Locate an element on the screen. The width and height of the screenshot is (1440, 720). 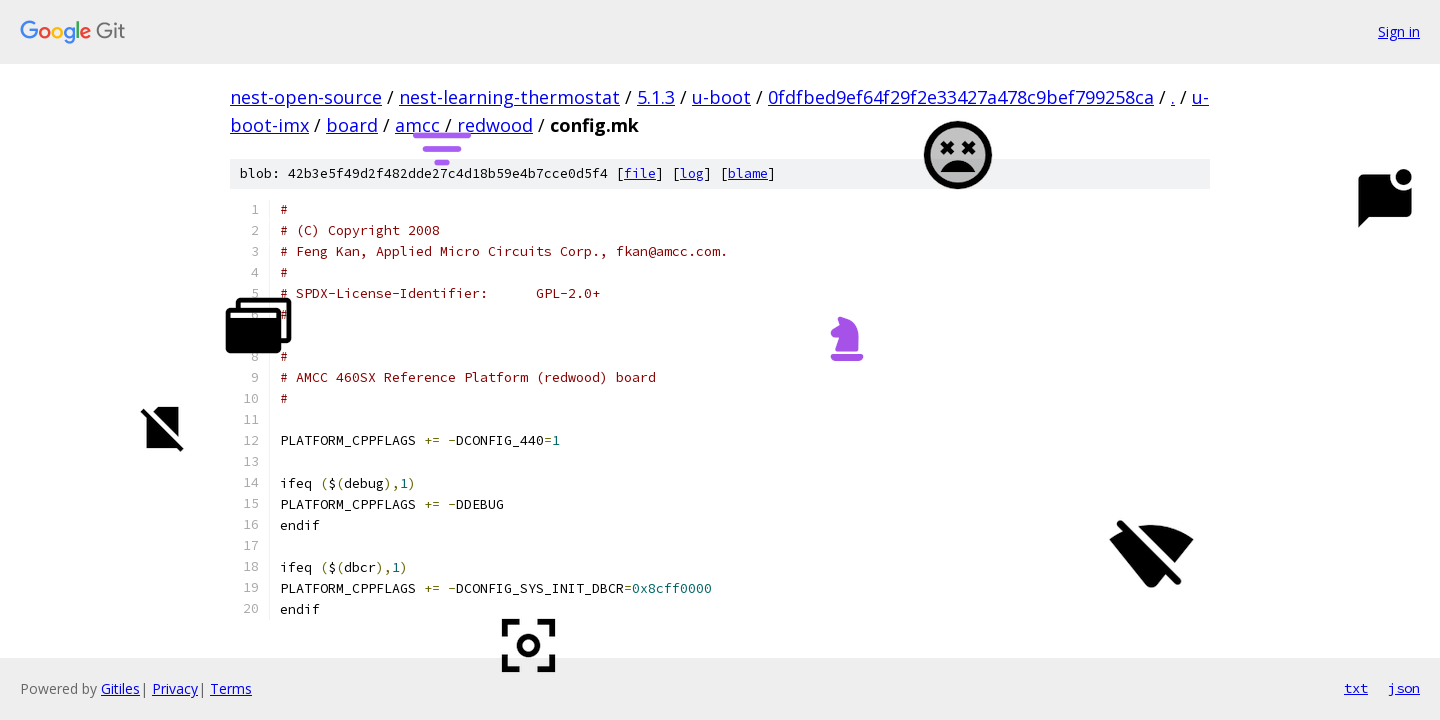
play chess or open a chess game is located at coordinates (847, 340).